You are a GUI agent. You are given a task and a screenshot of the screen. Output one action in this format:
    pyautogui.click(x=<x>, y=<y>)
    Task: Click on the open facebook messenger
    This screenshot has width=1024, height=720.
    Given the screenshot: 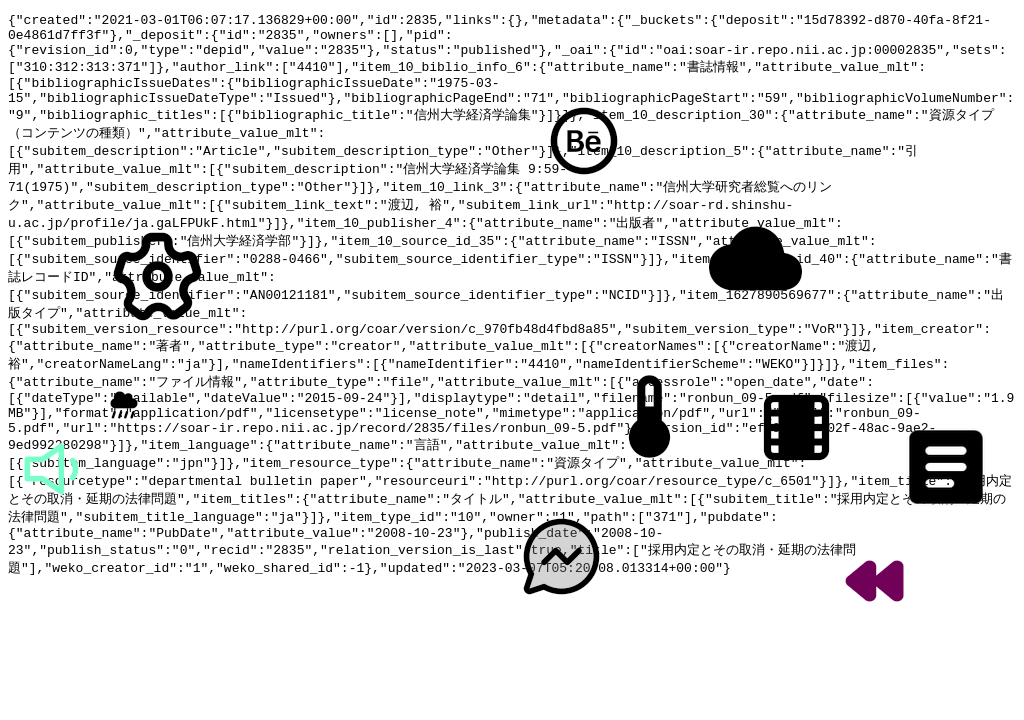 What is the action you would take?
    pyautogui.click(x=561, y=556)
    